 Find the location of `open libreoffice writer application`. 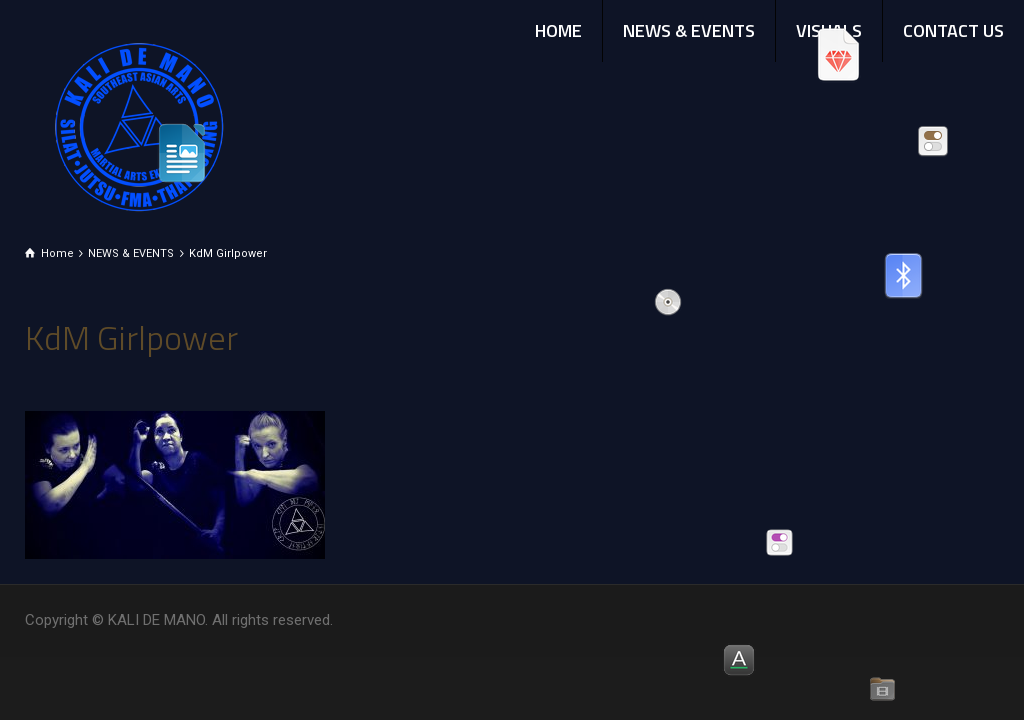

open libreoffice writer application is located at coordinates (182, 153).